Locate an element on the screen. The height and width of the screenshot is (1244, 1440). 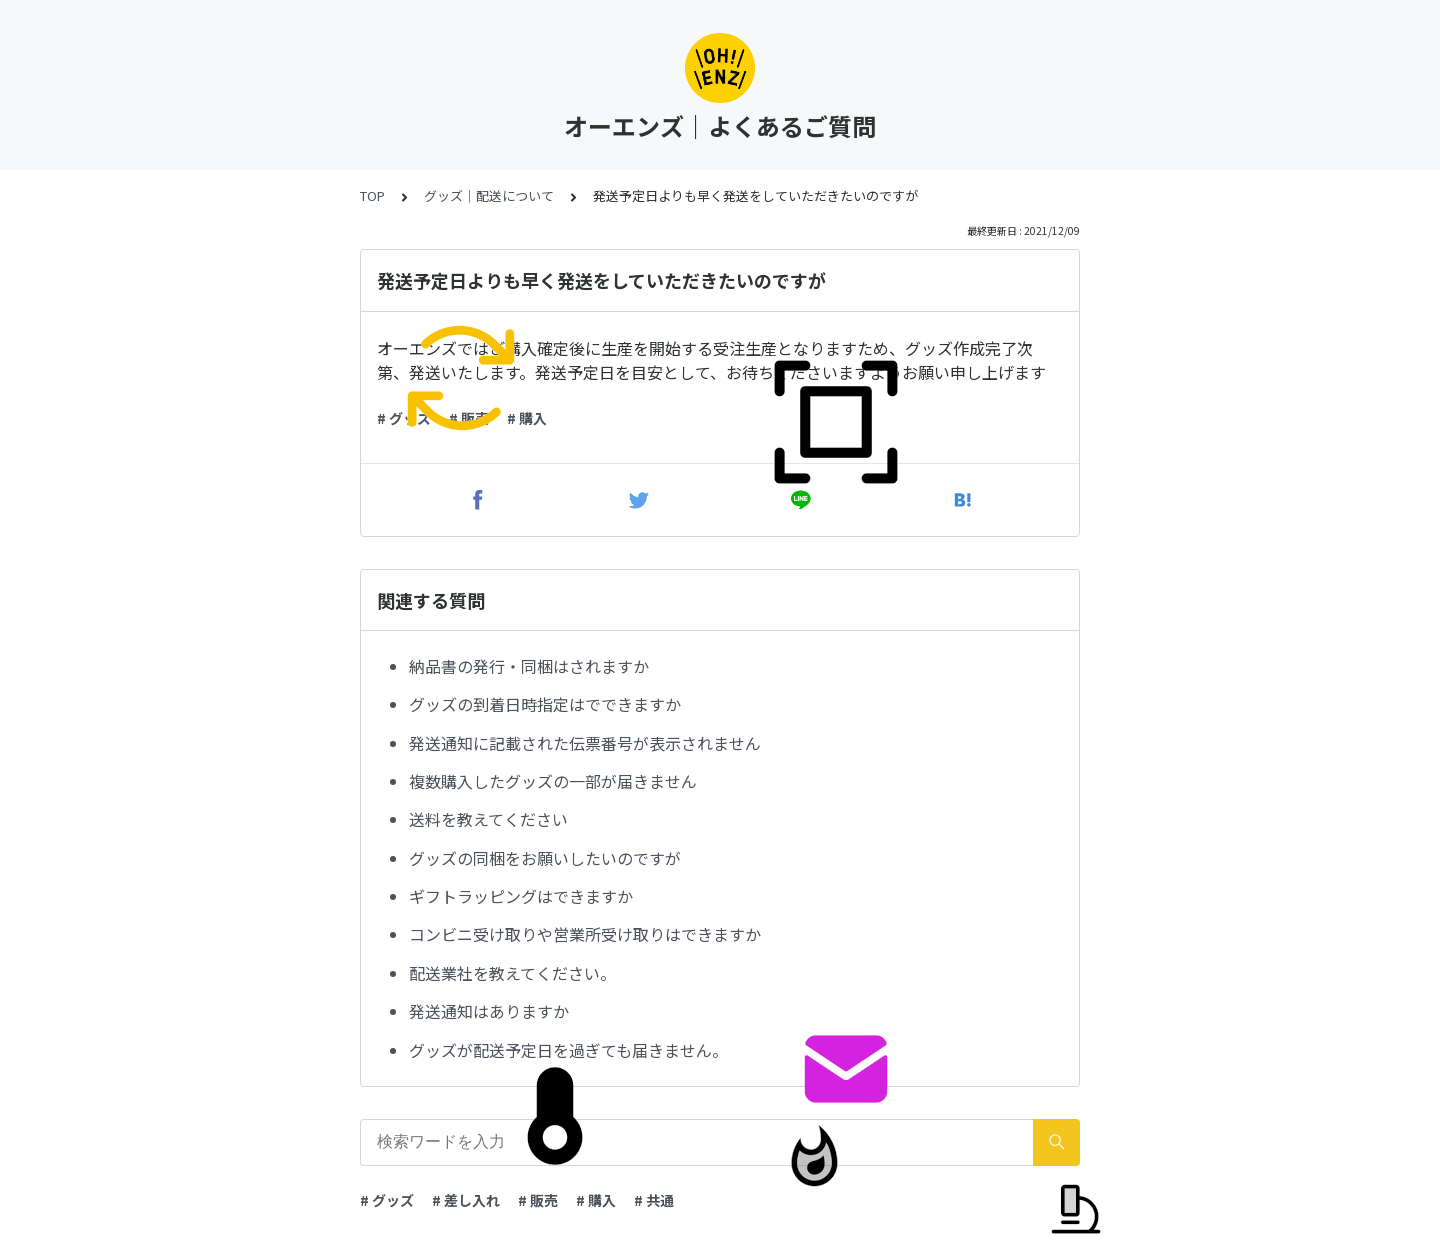
view trending or popular content is located at coordinates (814, 1157).